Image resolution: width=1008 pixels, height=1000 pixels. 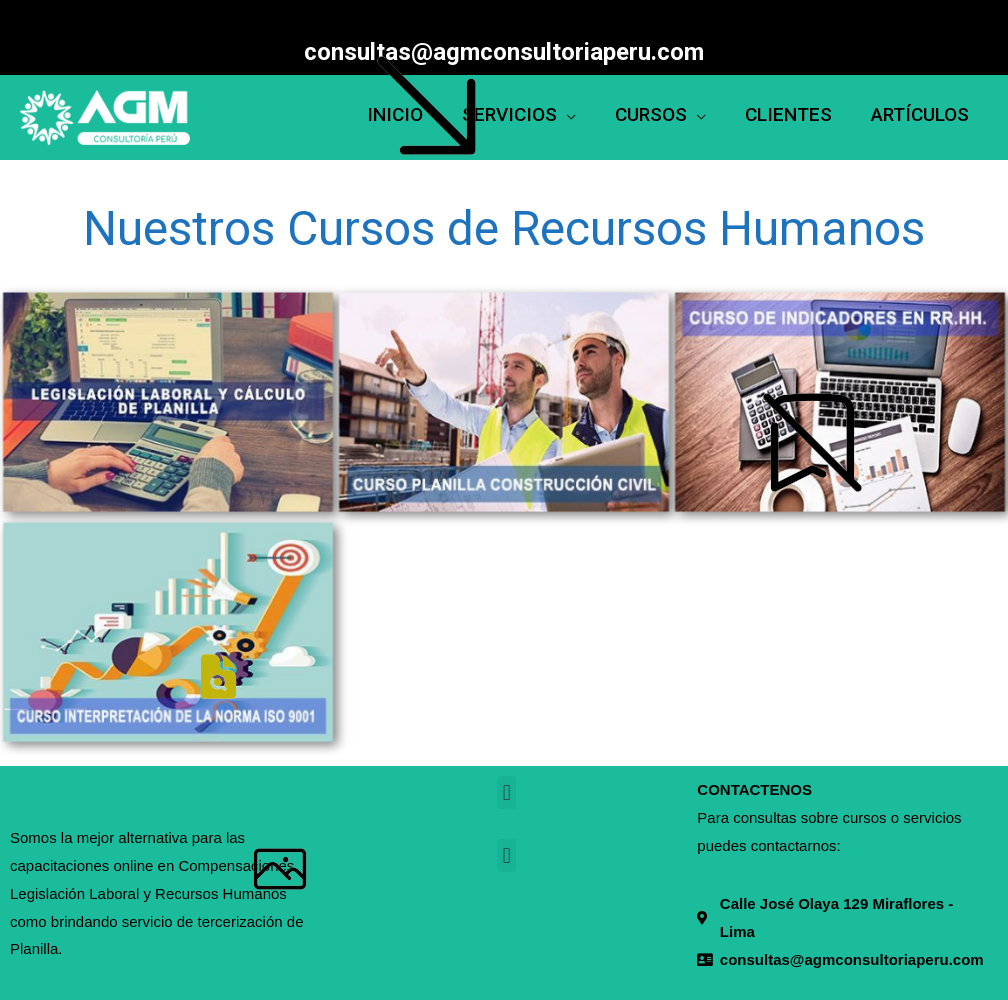 I want to click on navigate to the next item diagonally, so click(x=426, y=105).